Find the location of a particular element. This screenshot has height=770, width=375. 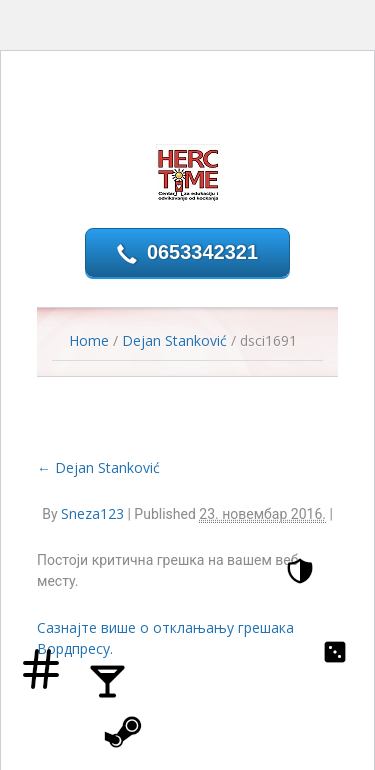

open the Steam gaming platform is located at coordinates (123, 732).